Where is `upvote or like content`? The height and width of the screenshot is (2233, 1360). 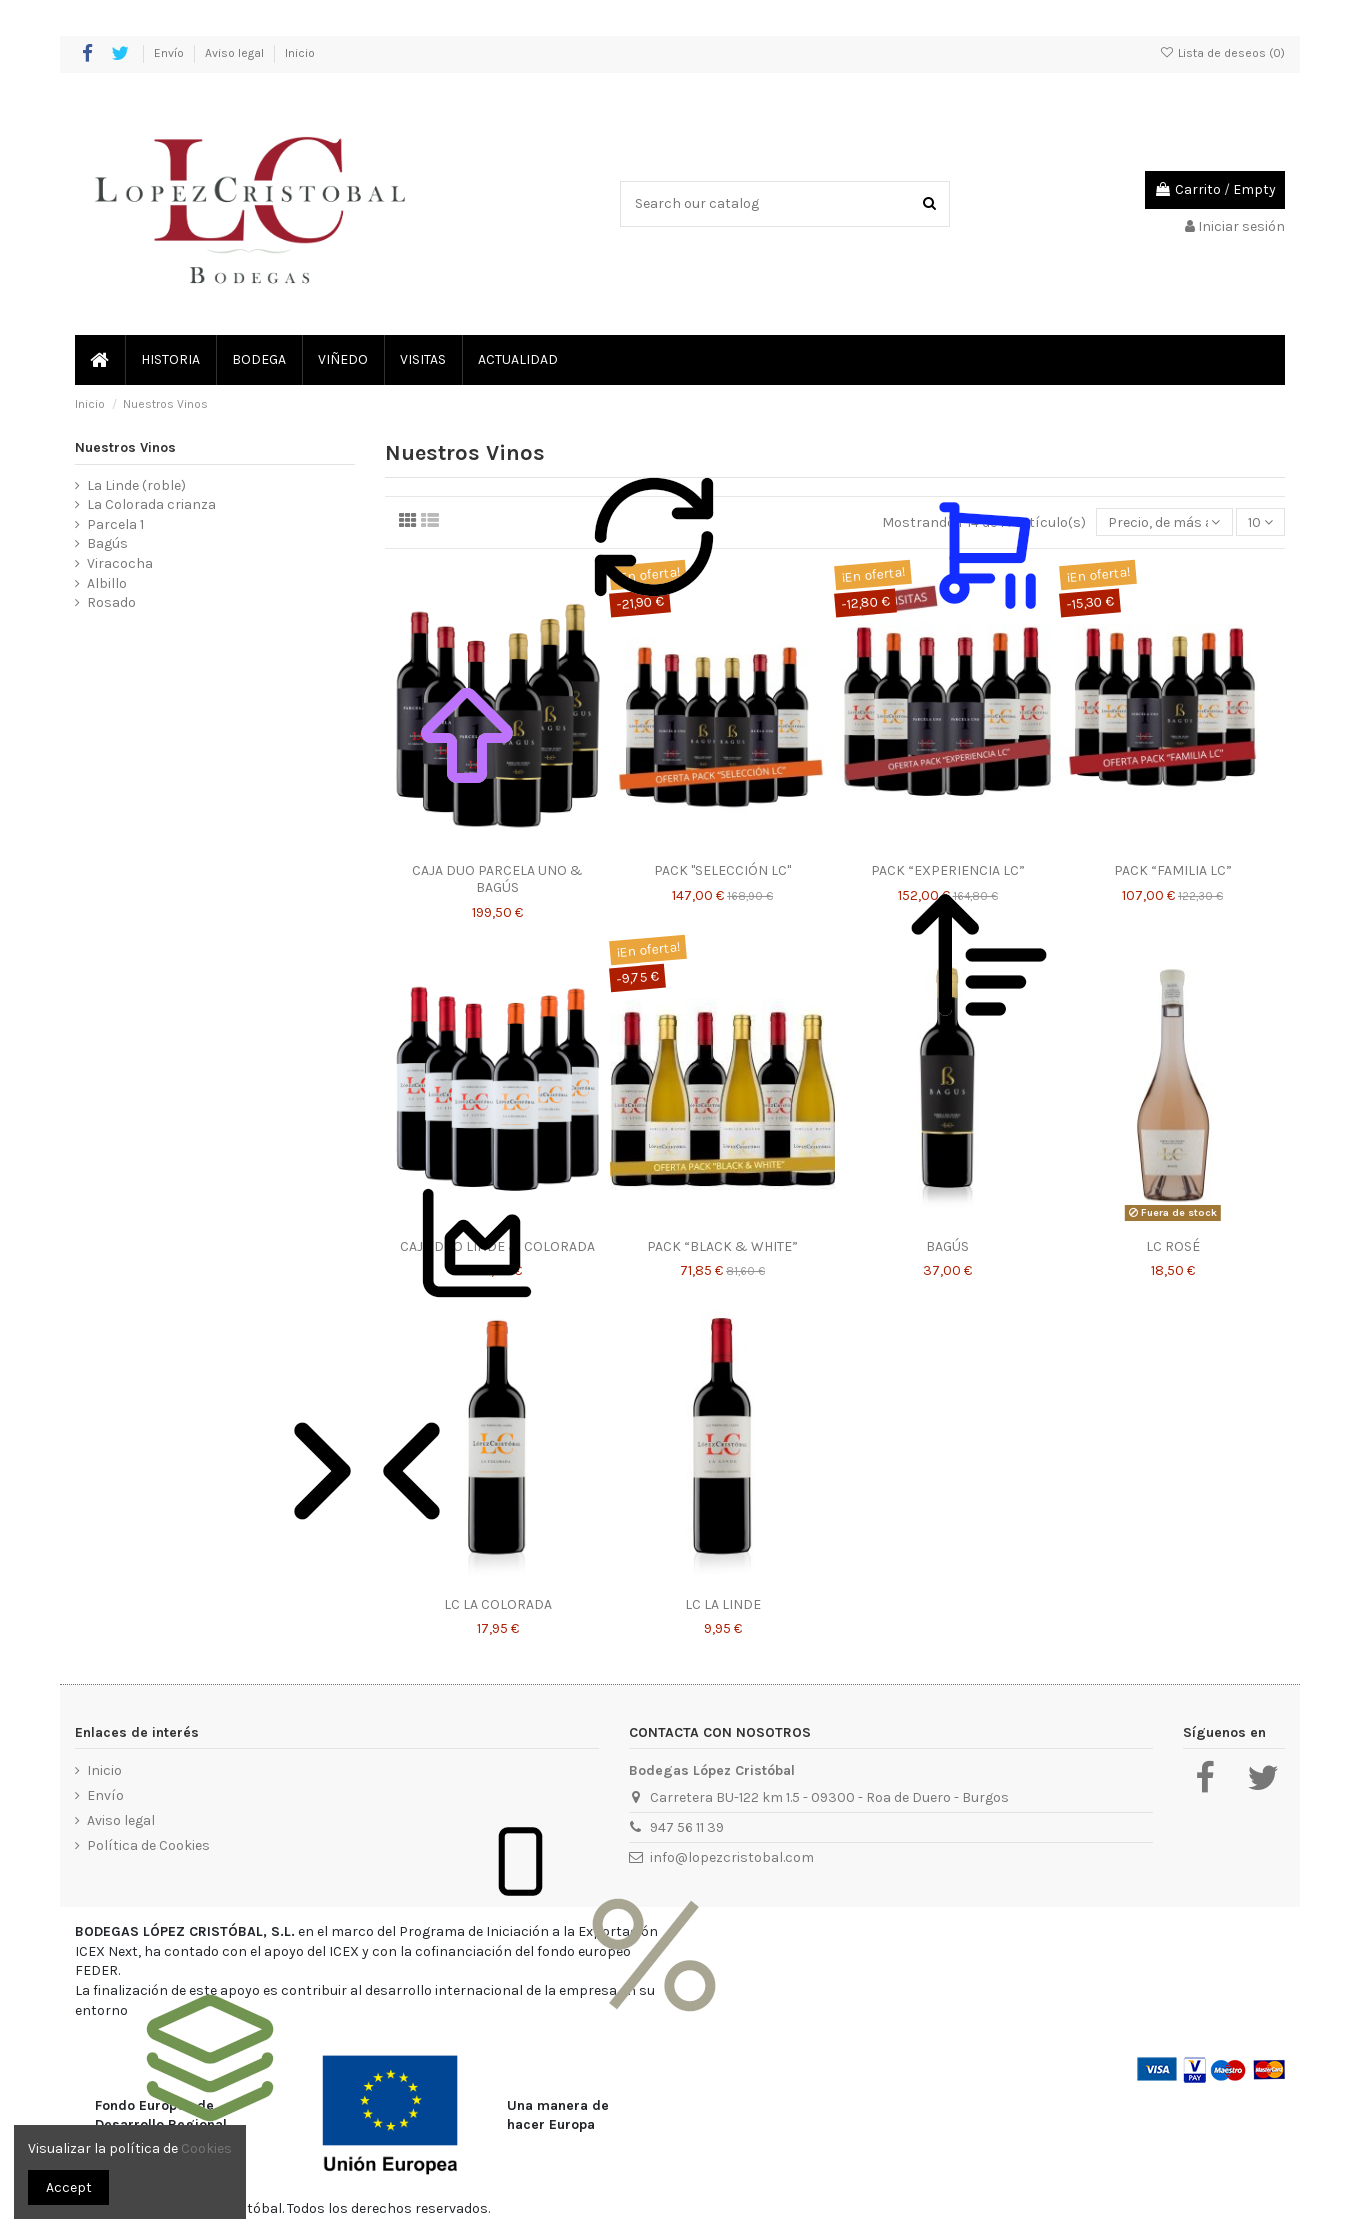
upvote or like content is located at coordinates (467, 738).